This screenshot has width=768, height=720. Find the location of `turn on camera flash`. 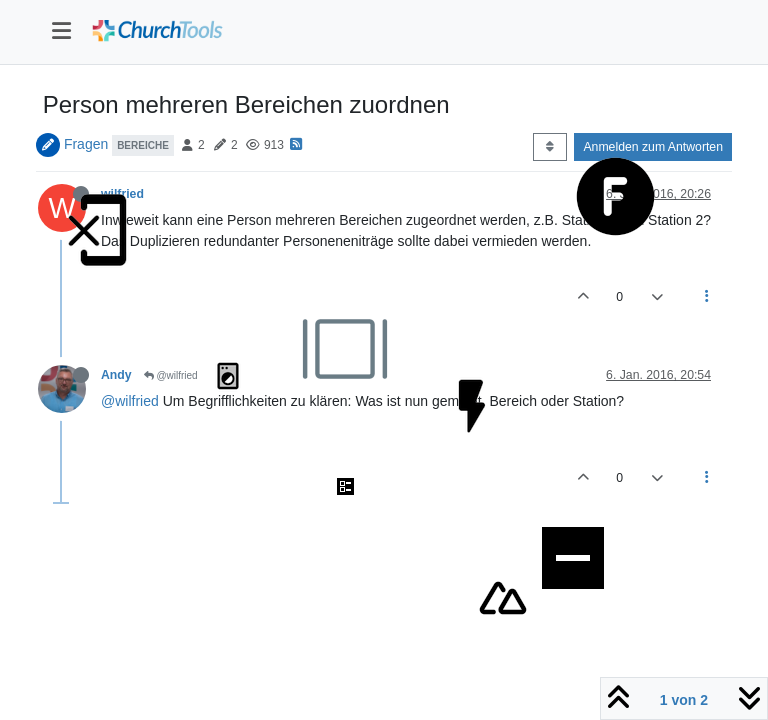

turn on camera flash is located at coordinates (473, 408).